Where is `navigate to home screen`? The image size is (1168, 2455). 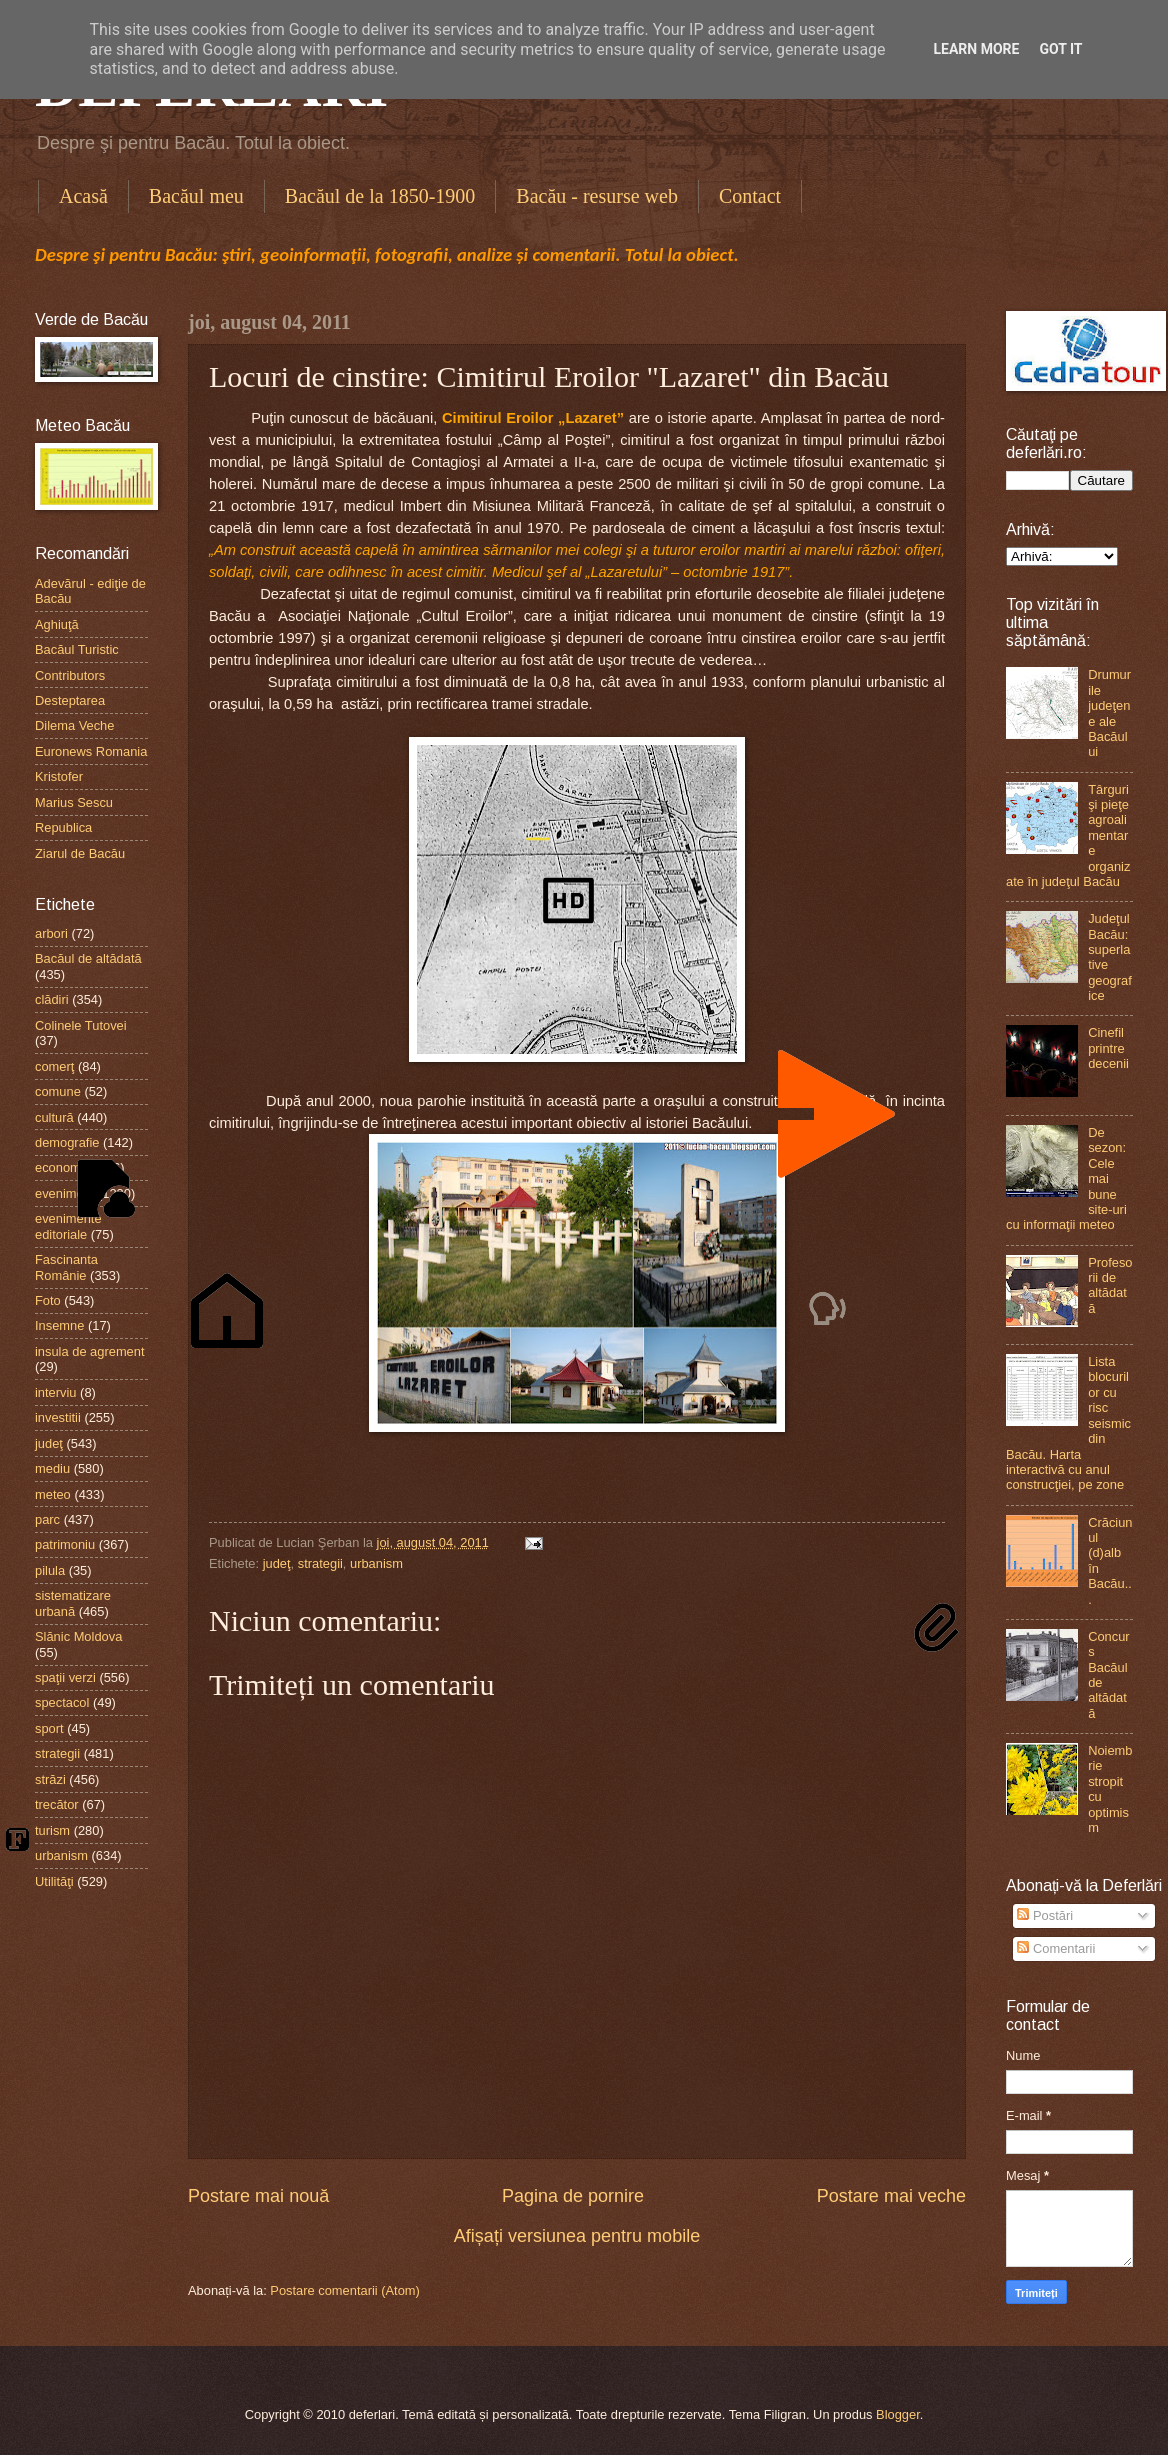 navigate to home screen is located at coordinates (227, 1312).